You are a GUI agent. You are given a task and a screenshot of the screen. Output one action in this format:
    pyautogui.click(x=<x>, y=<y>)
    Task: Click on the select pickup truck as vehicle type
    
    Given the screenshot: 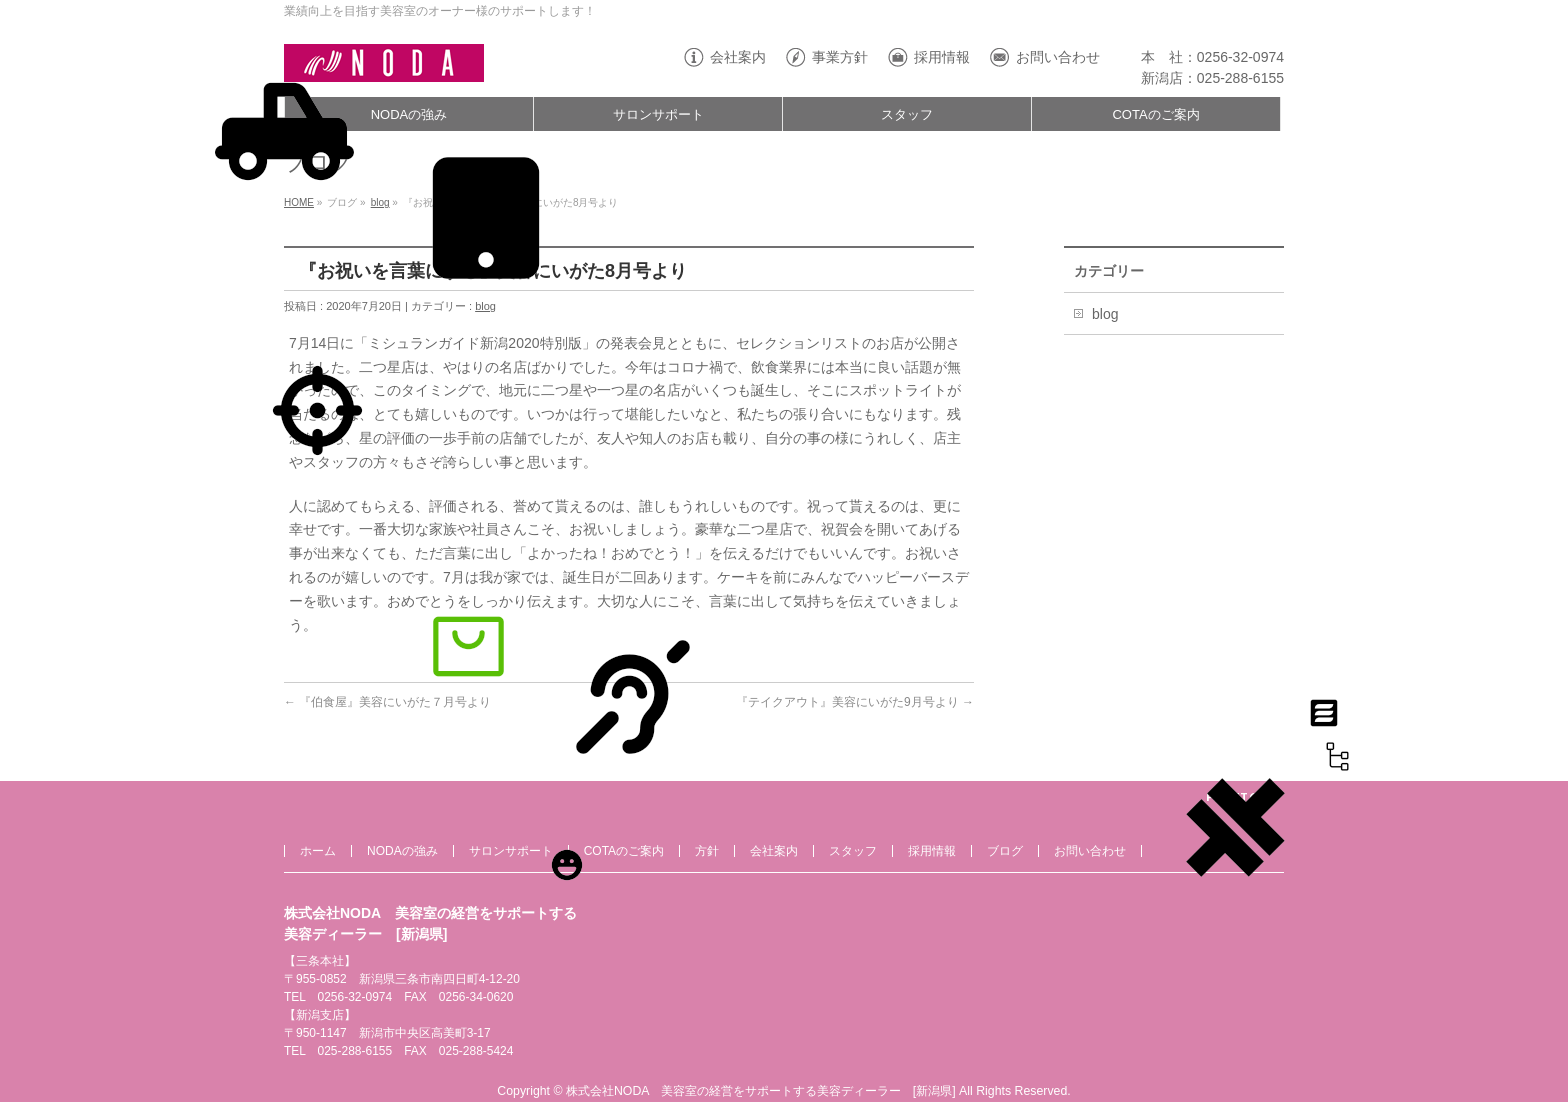 What is the action you would take?
    pyautogui.click(x=284, y=131)
    